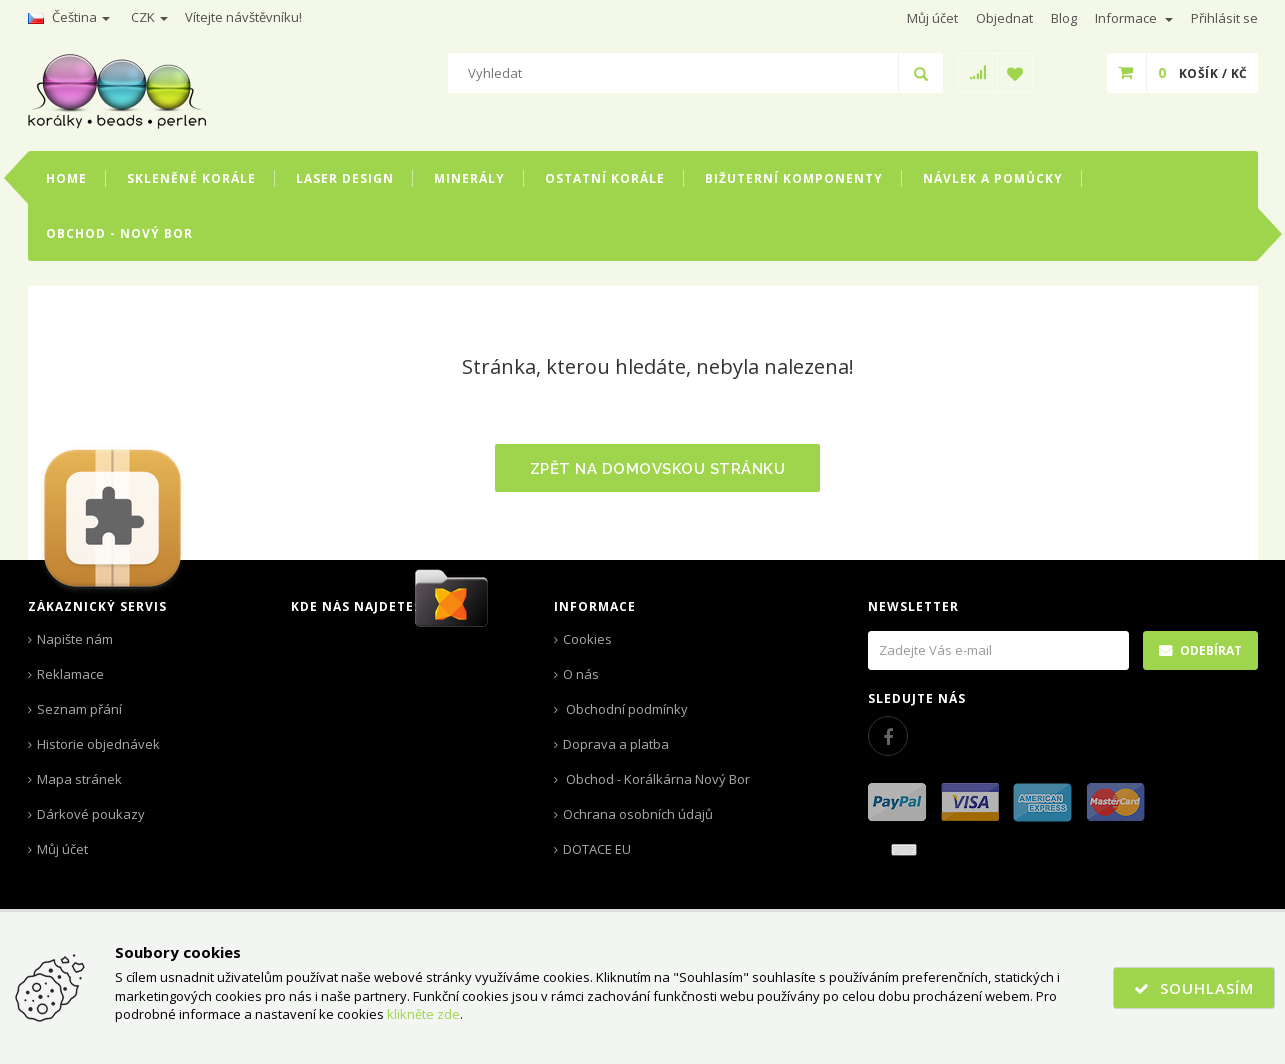 The width and height of the screenshot is (1285, 1064). What do you see at coordinates (112, 520) in the screenshot?
I see `system add-on or plugin file` at bounding box center [112, 520].